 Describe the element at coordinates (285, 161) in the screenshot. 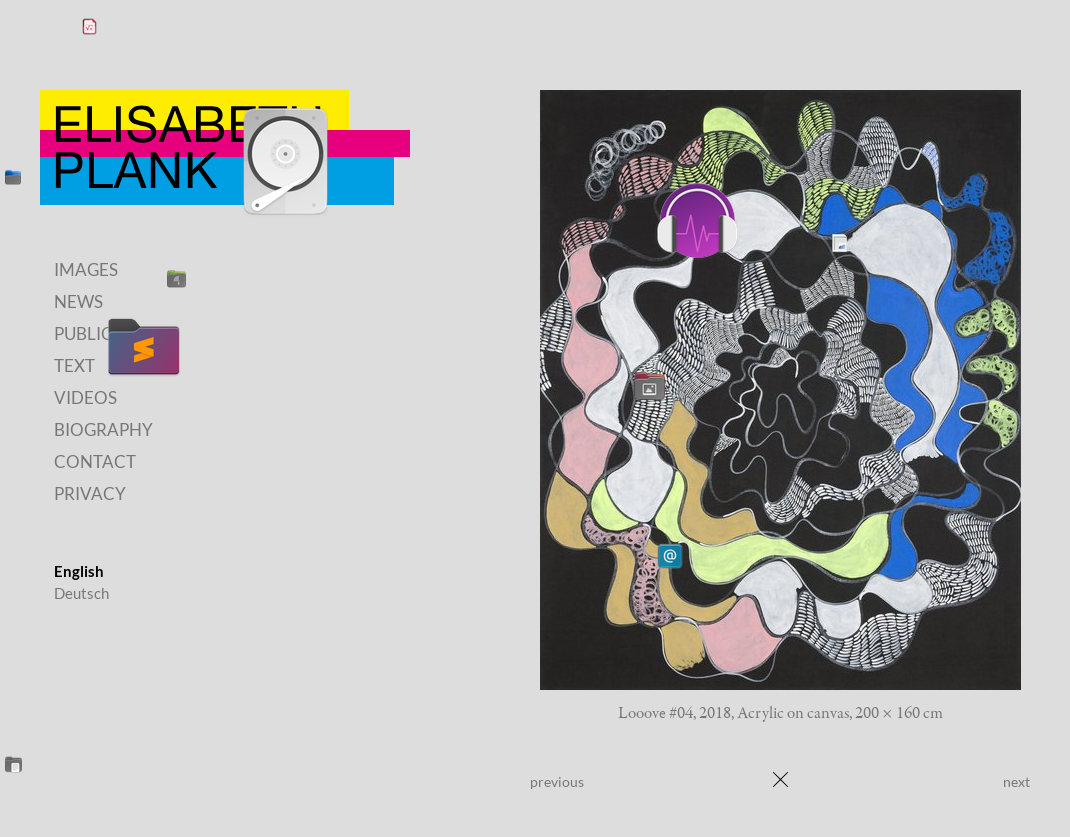

I see `open disk management utility` at that location.